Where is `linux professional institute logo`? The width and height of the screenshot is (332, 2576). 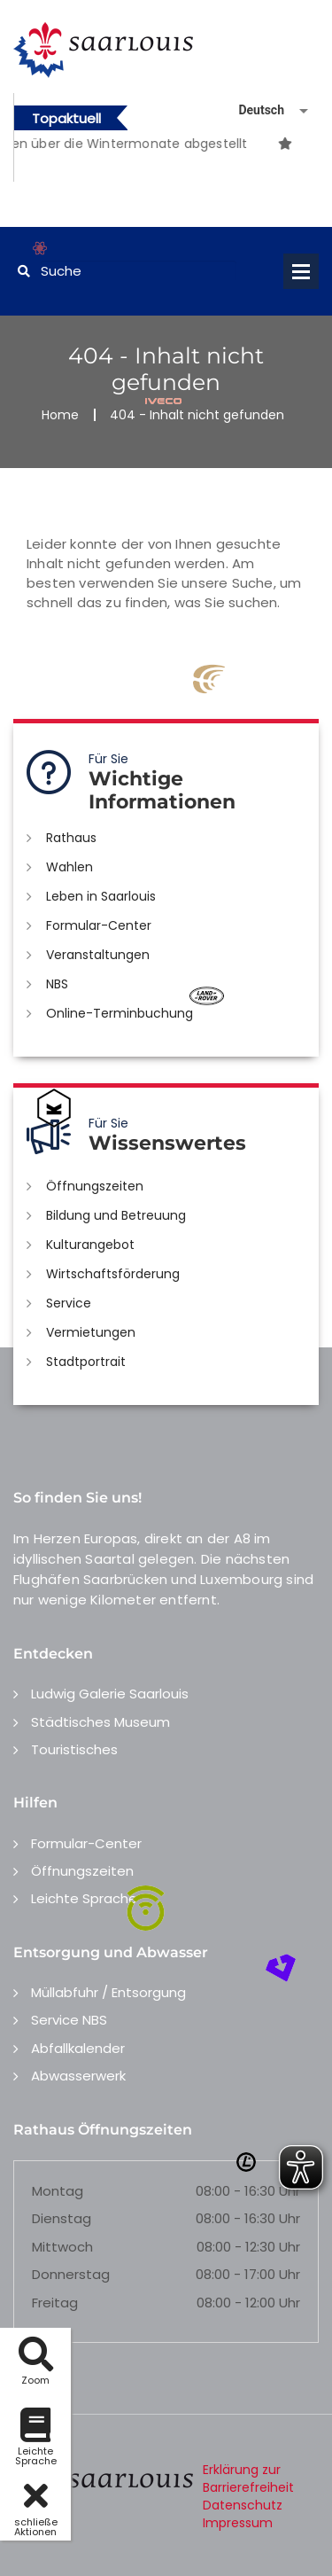 linux professional institute logo is located at coordinates (246, 2162).